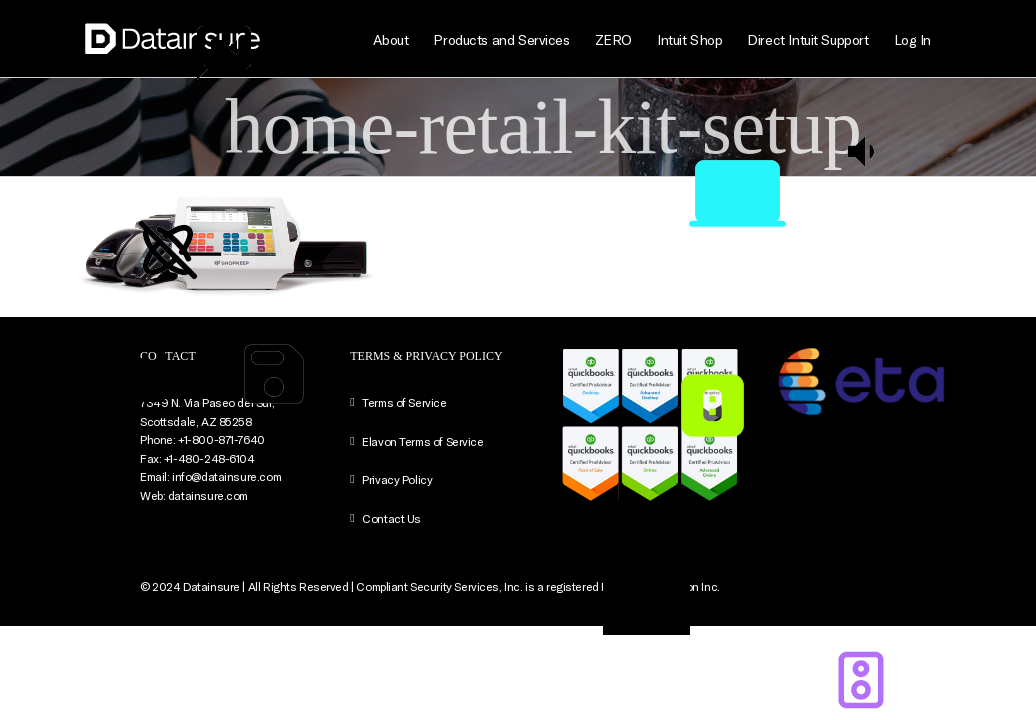  What do you see at coordinates (861, 680) in the screenshot?
I see `adjust audio or speaker settings` at bounding box center [861, 680].